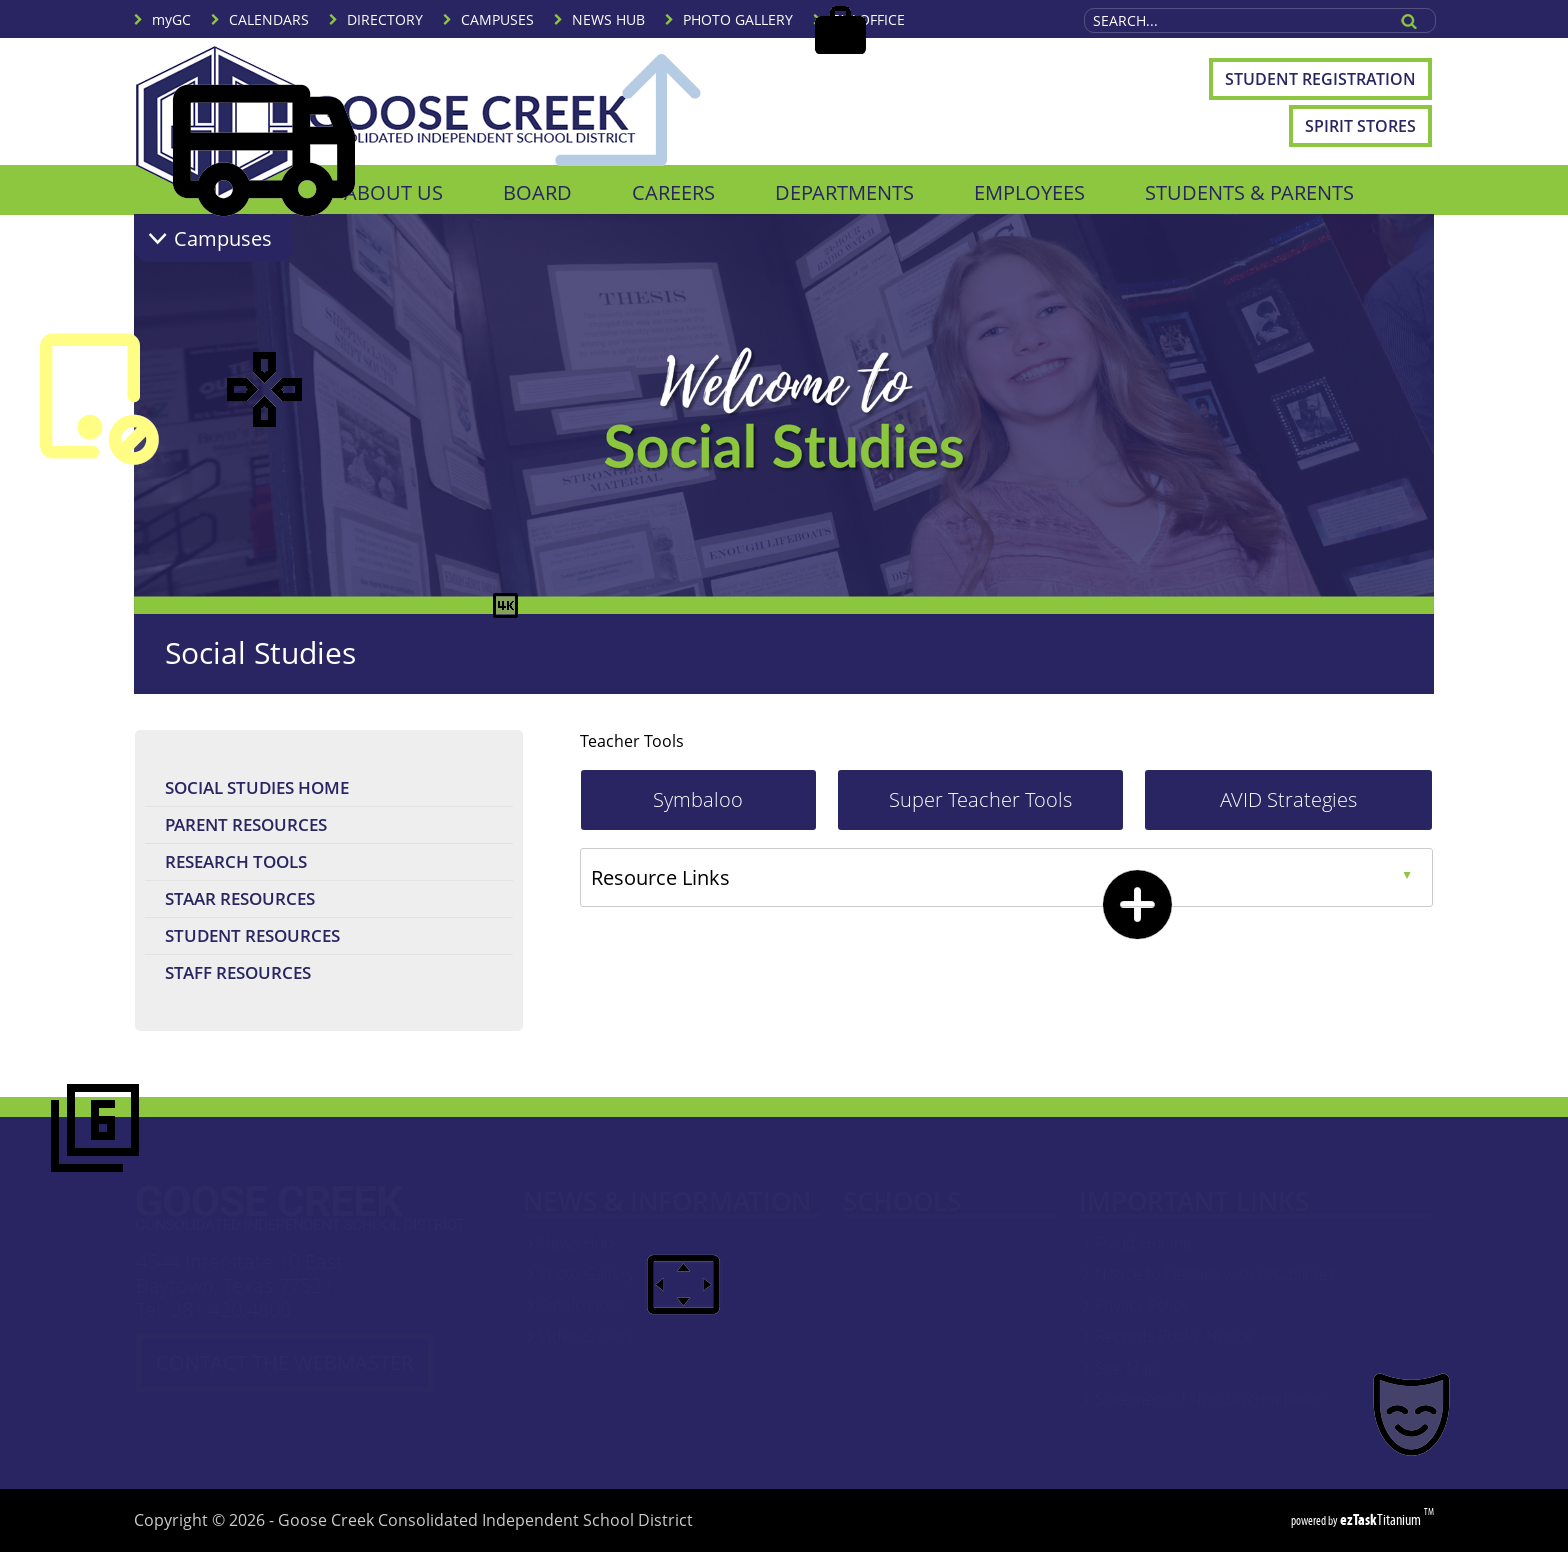 This screenshot has width=1568, height=1552. Describe the element at coordinates (840, 31) in the screenshot. I see `access work-related files or apps` at that location.